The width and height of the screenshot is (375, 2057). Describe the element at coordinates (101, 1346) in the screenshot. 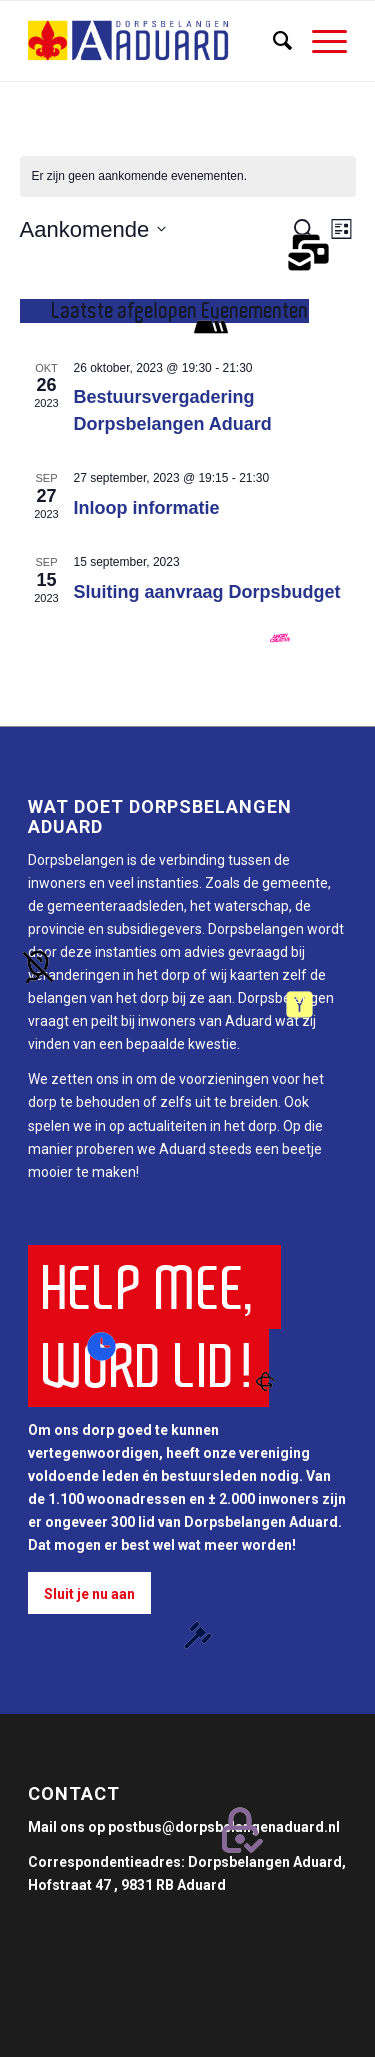

I see `view current time` at that location.